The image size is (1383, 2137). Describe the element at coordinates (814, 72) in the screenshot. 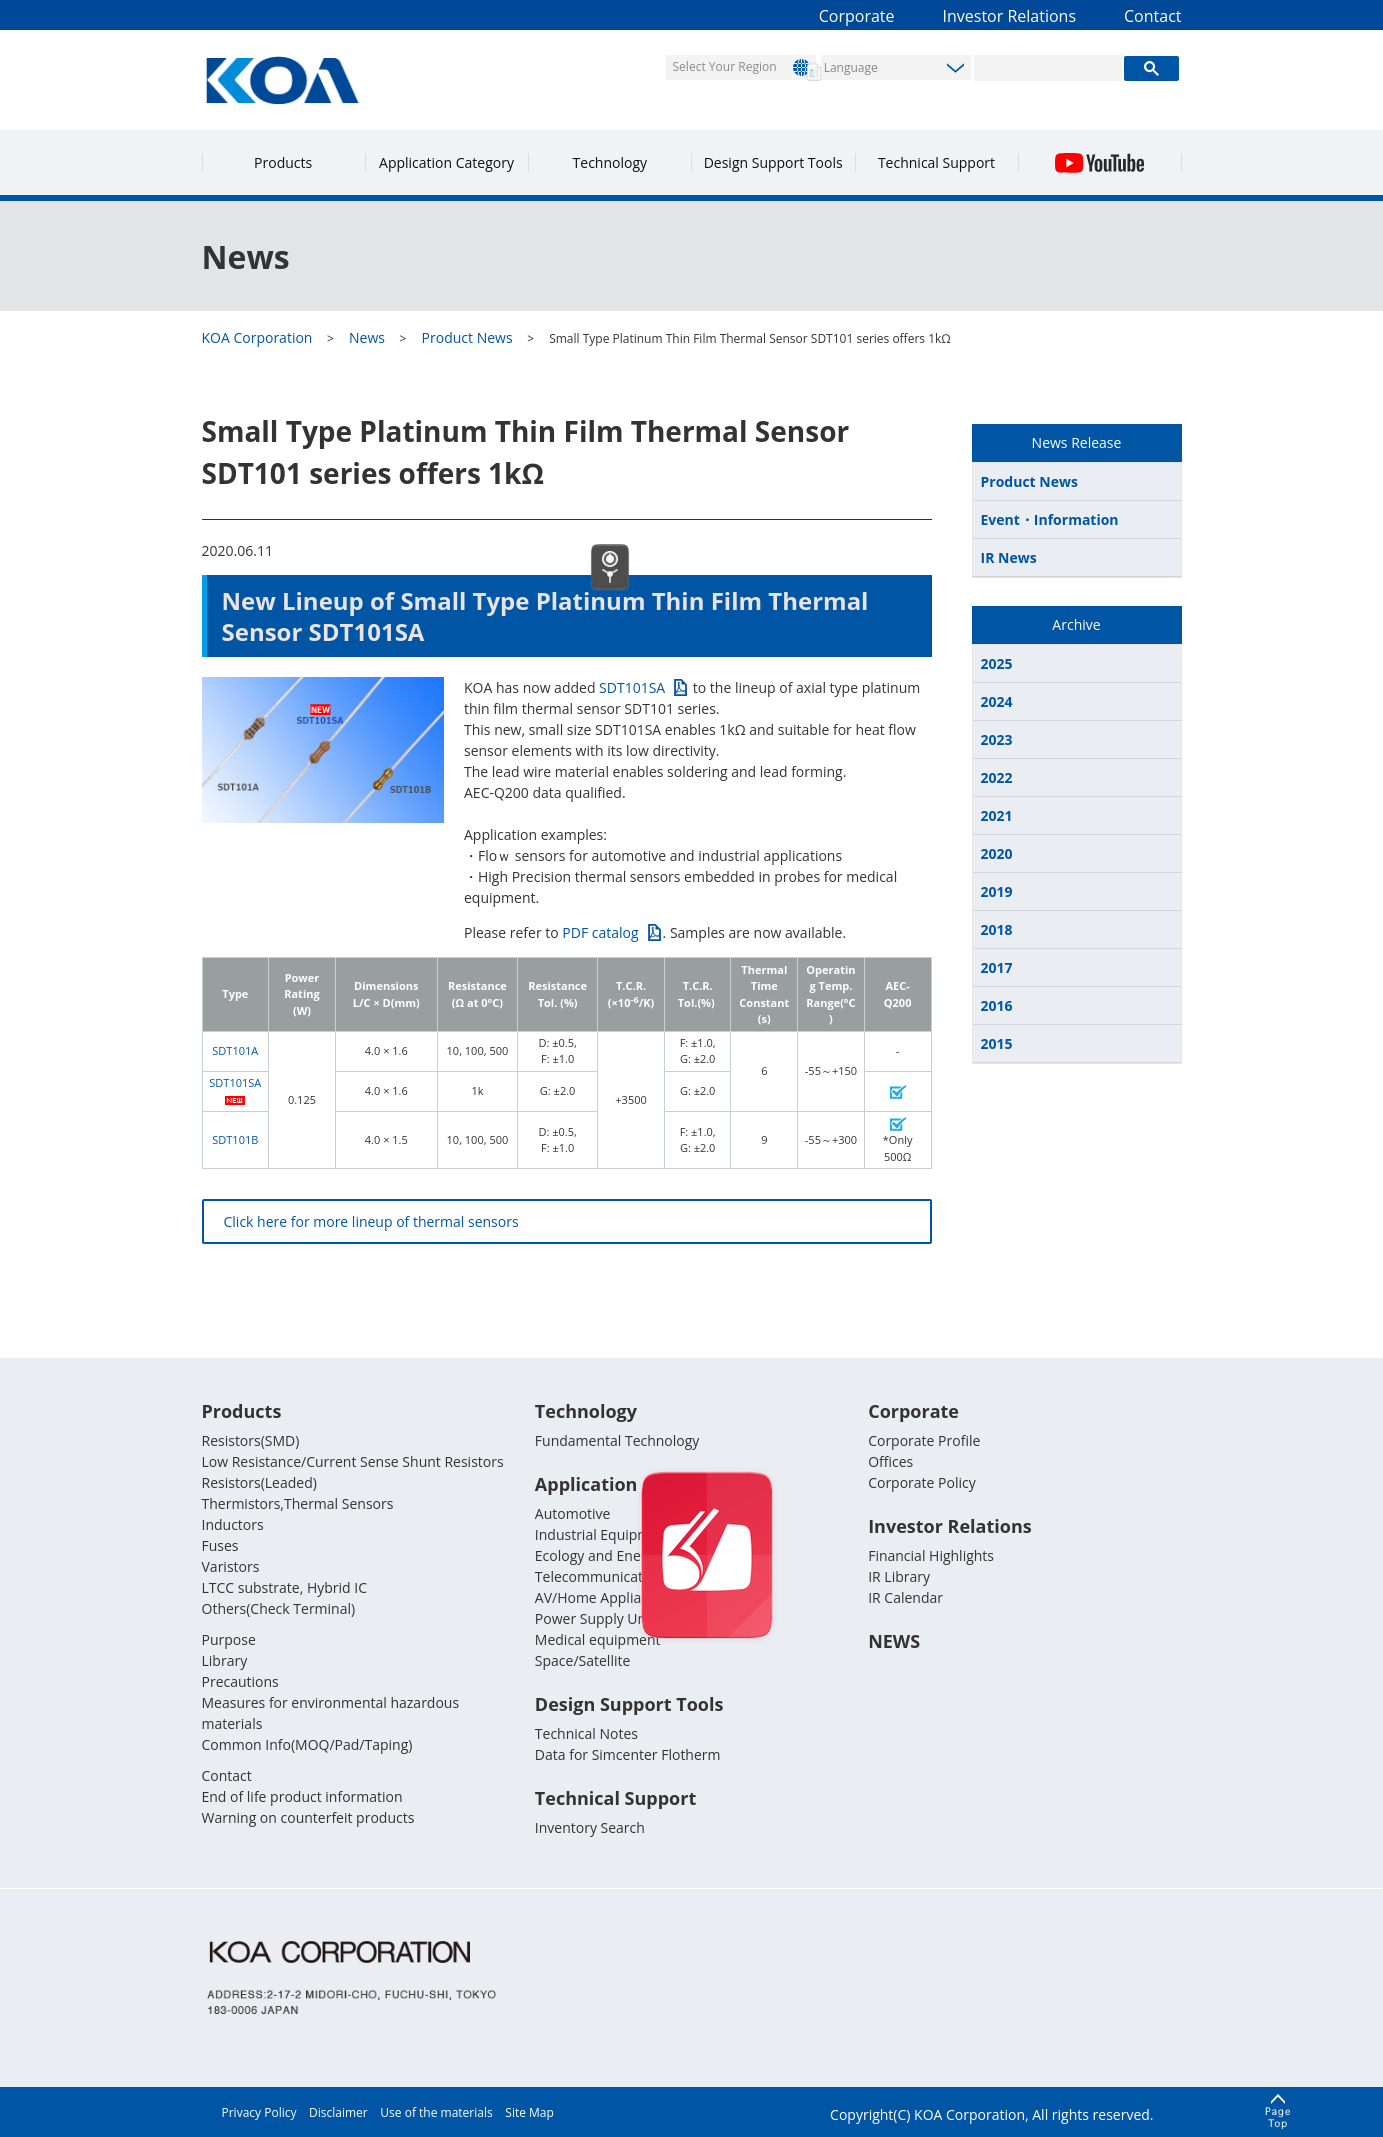

I see `a hancom hangul word processor document file` at that location.